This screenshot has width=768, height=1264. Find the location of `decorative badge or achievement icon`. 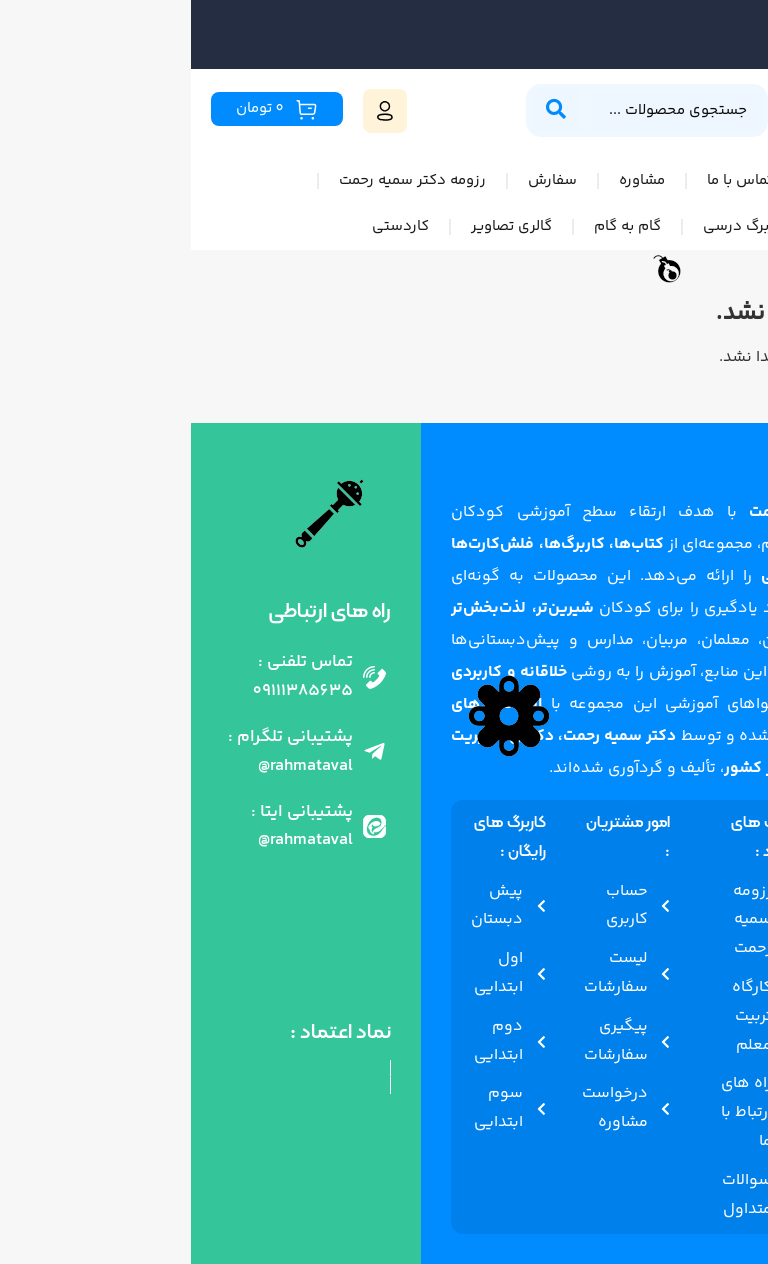

decorative badge or achievement icon is located at coordinates (509, 716).